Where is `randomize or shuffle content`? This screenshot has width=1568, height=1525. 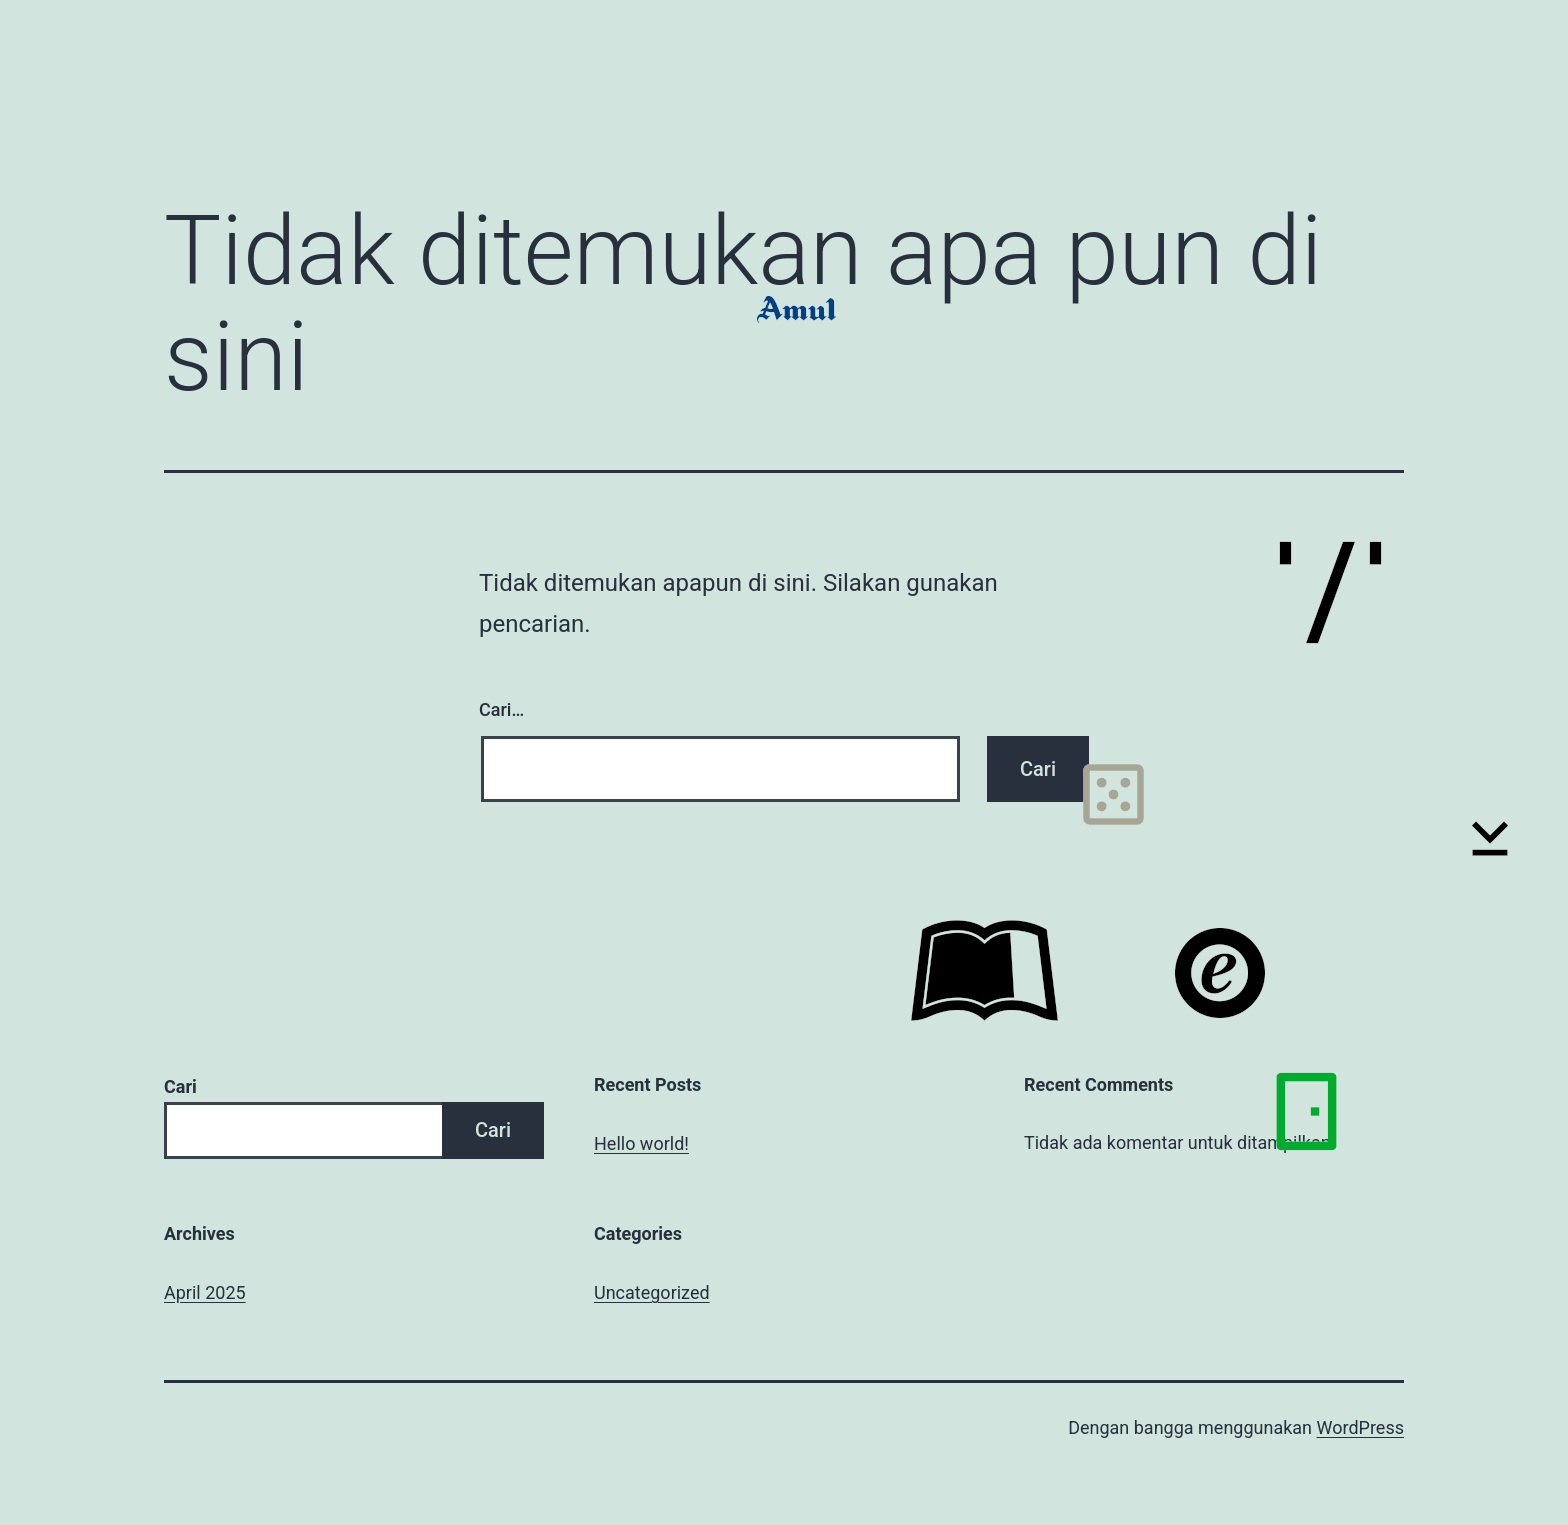
randomize or shuffle content is located at coordinates (1113, 794).